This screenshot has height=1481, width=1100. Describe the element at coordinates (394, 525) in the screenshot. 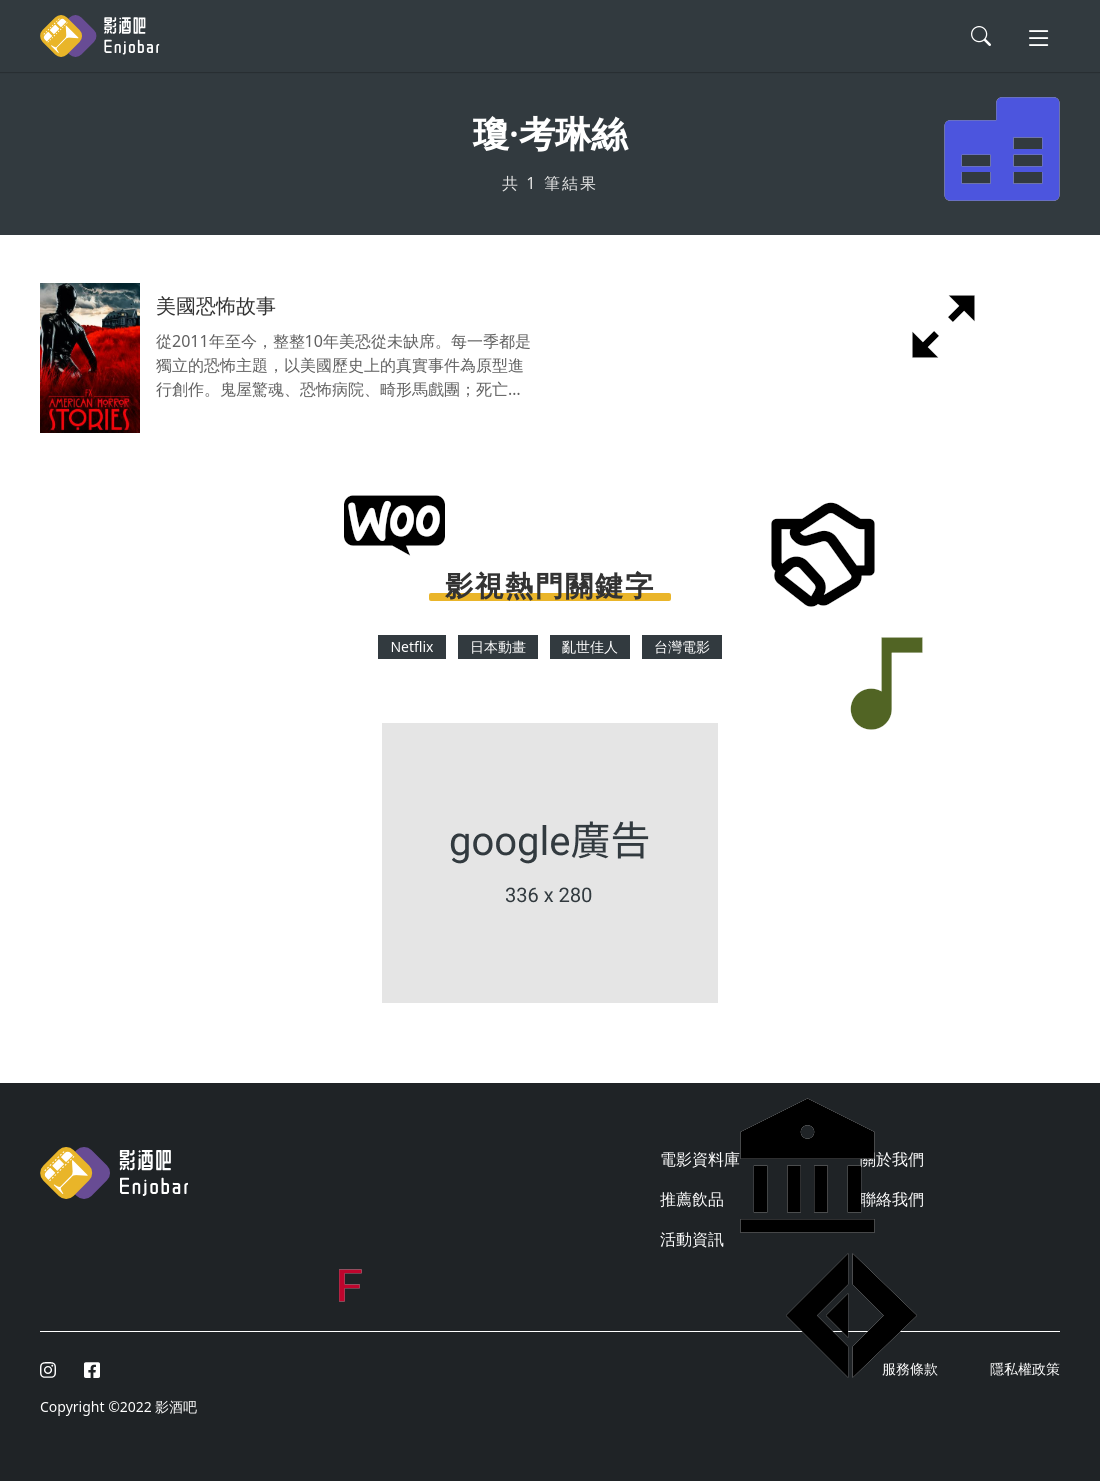

I see `WooCommerce logo - access your online store dashboard` at that location.